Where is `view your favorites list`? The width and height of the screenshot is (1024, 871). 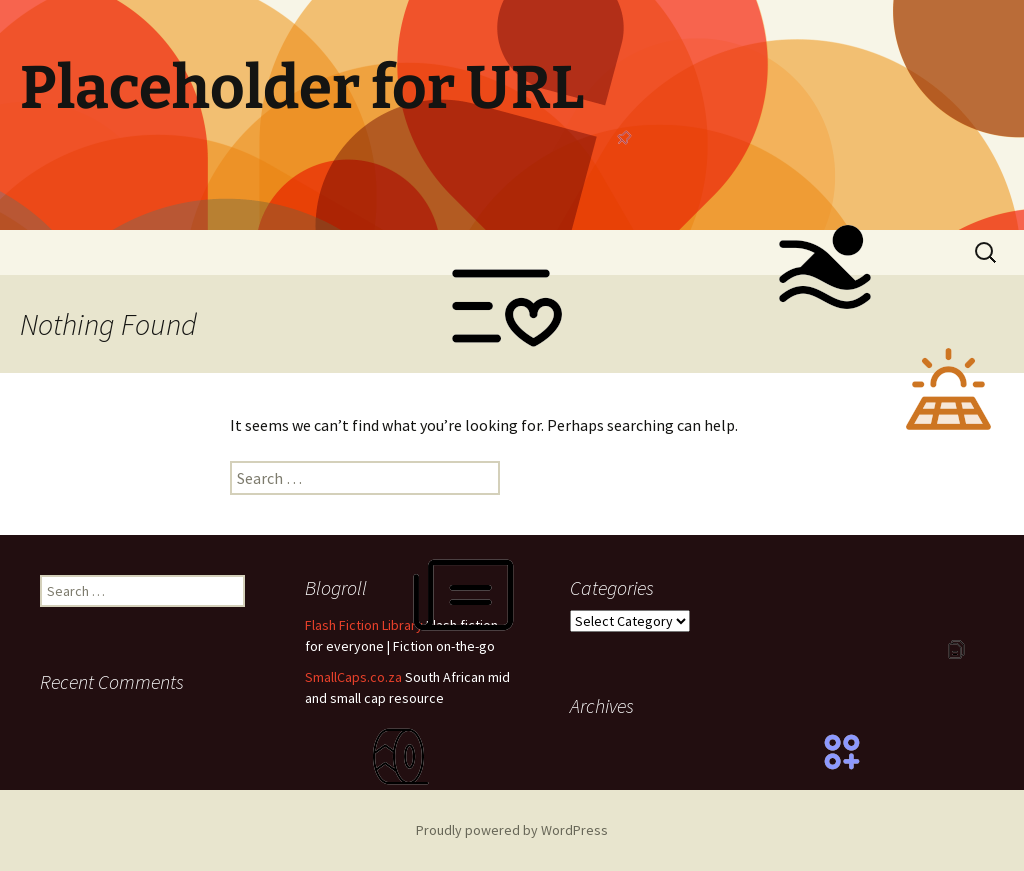 view your favorites list is located at coordinates (501, 306).